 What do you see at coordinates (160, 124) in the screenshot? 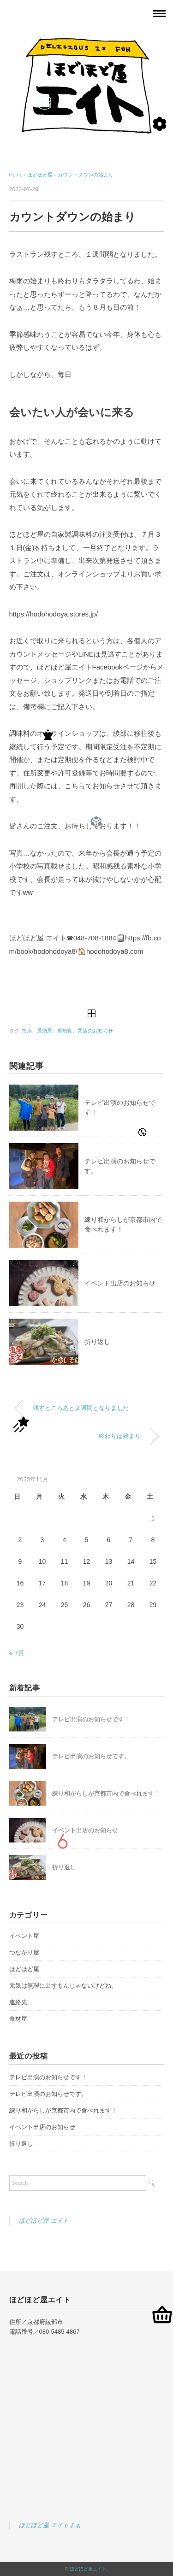
I see `access garden or plant-related features` at bounding box center [160, 124].